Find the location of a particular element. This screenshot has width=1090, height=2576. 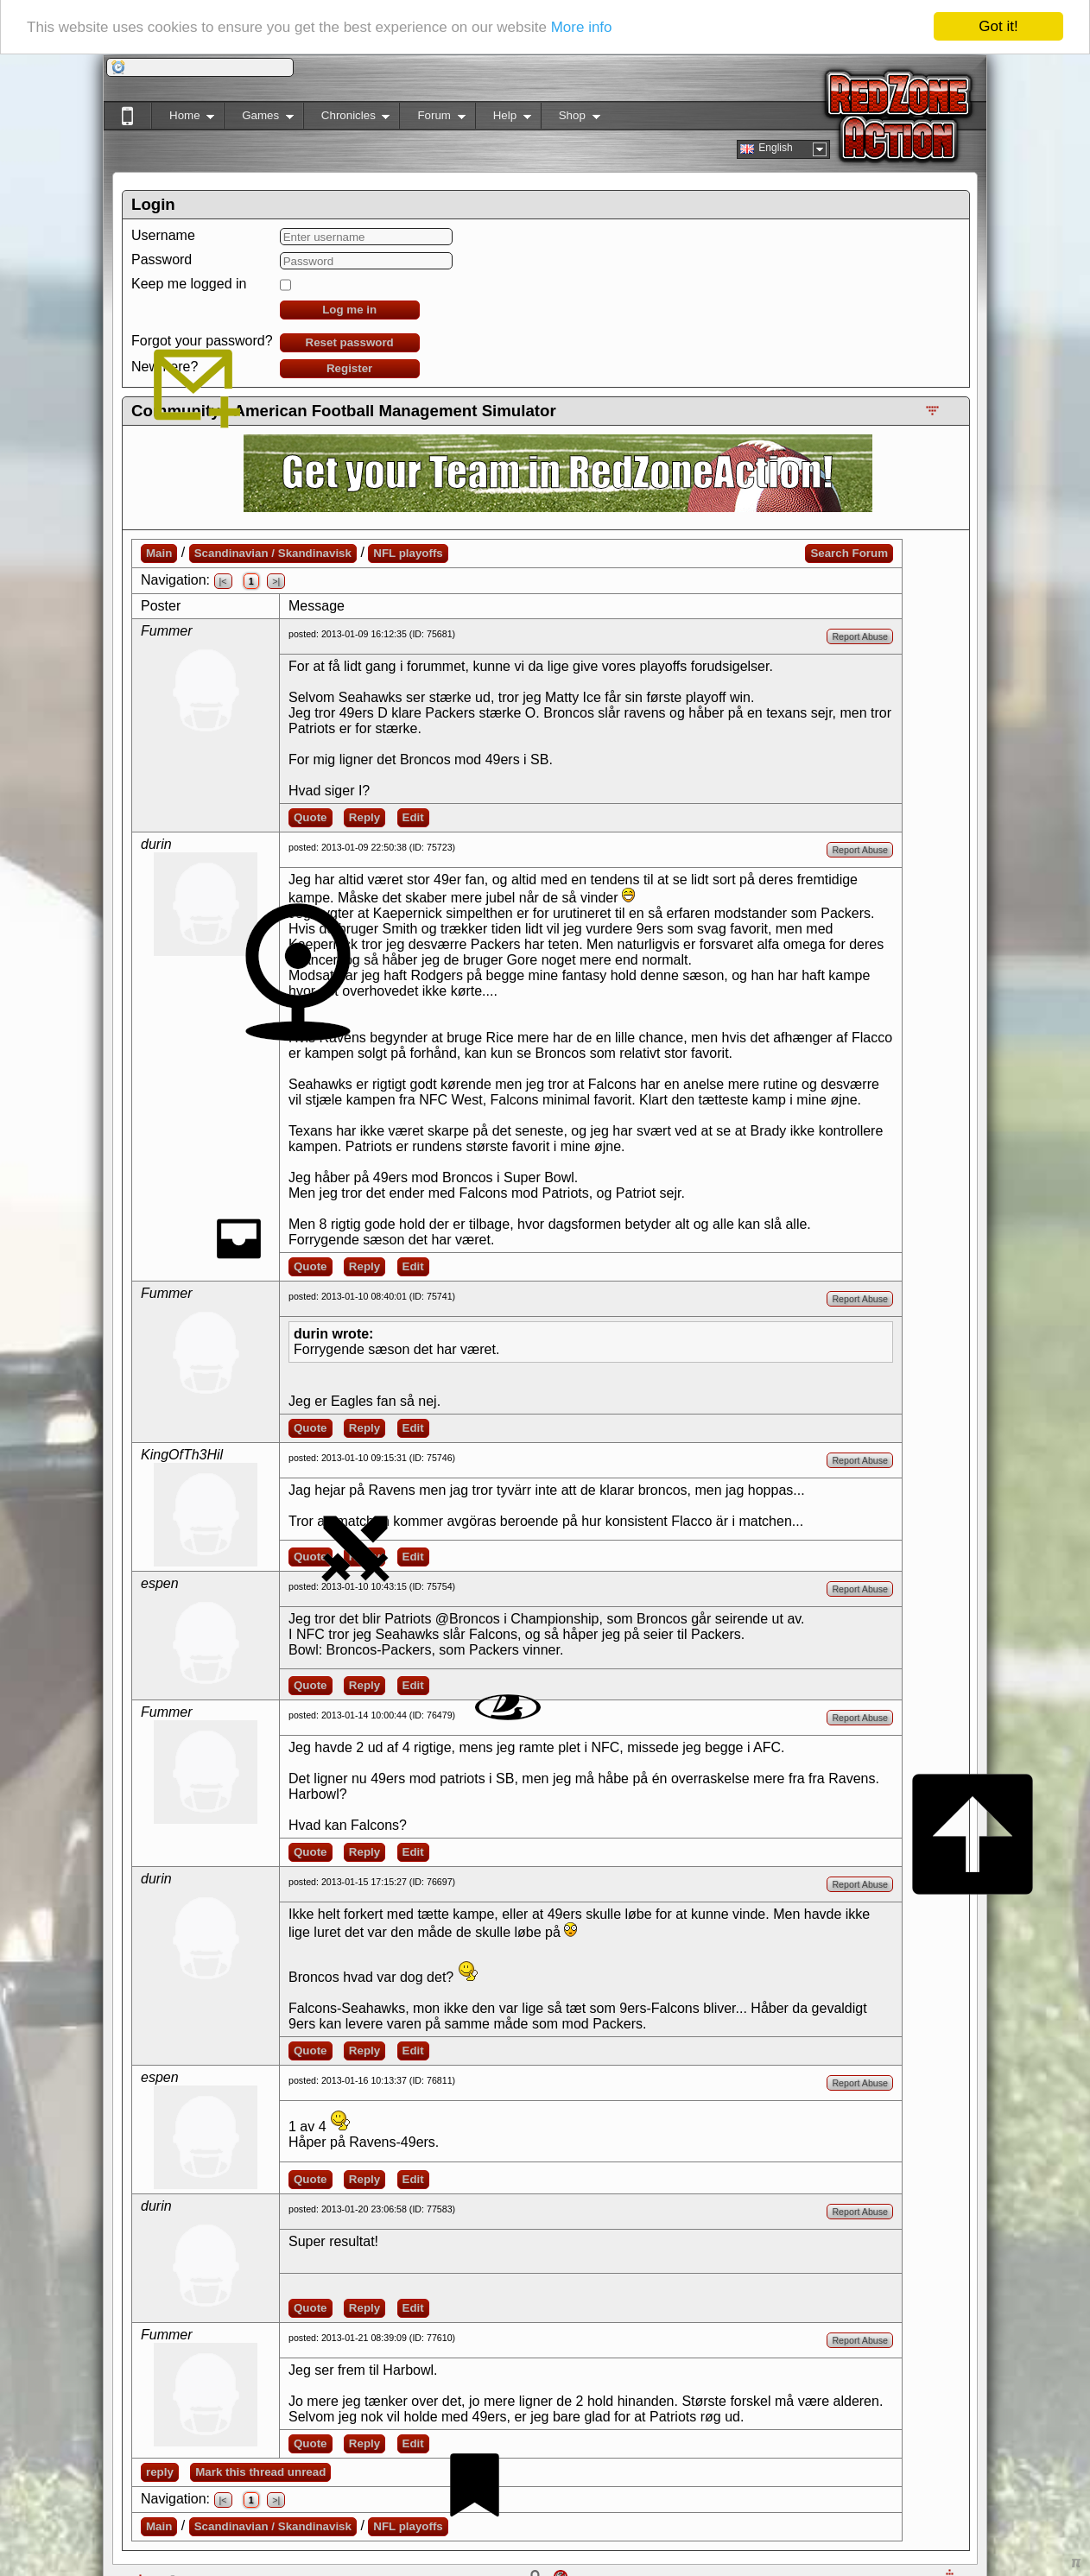

upload a file or document is located at coordinates (973, 1834).